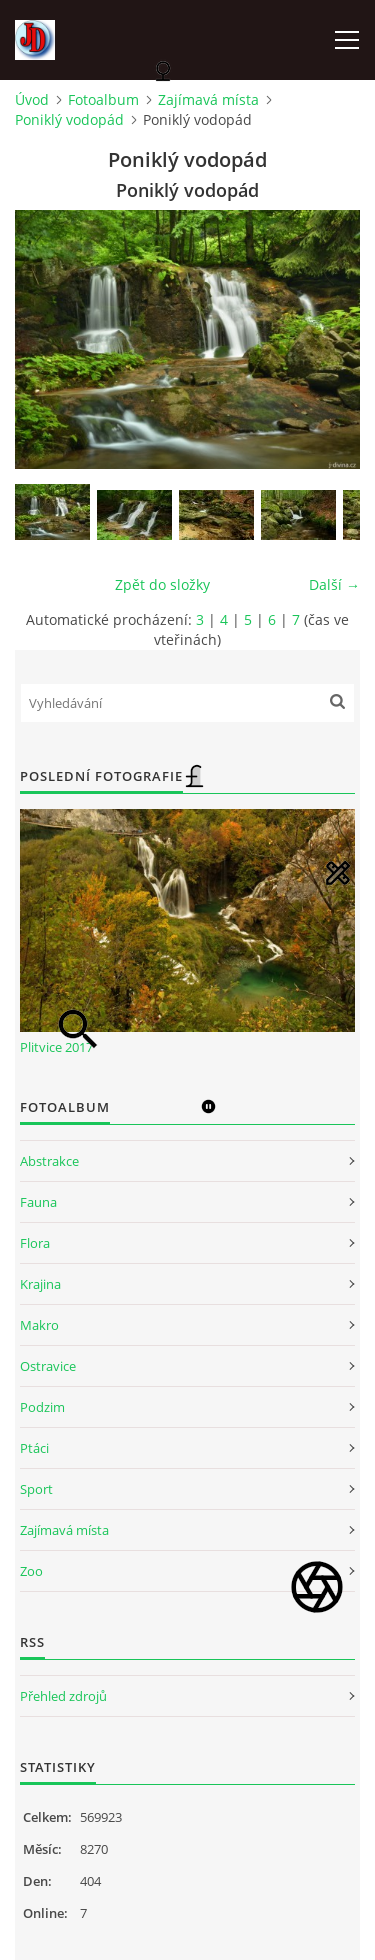 This screenshot has height=1960, width=375. Describe the element at coordinates (338, 873) in the screenshot. I see `access design tools or editing options` at that location.